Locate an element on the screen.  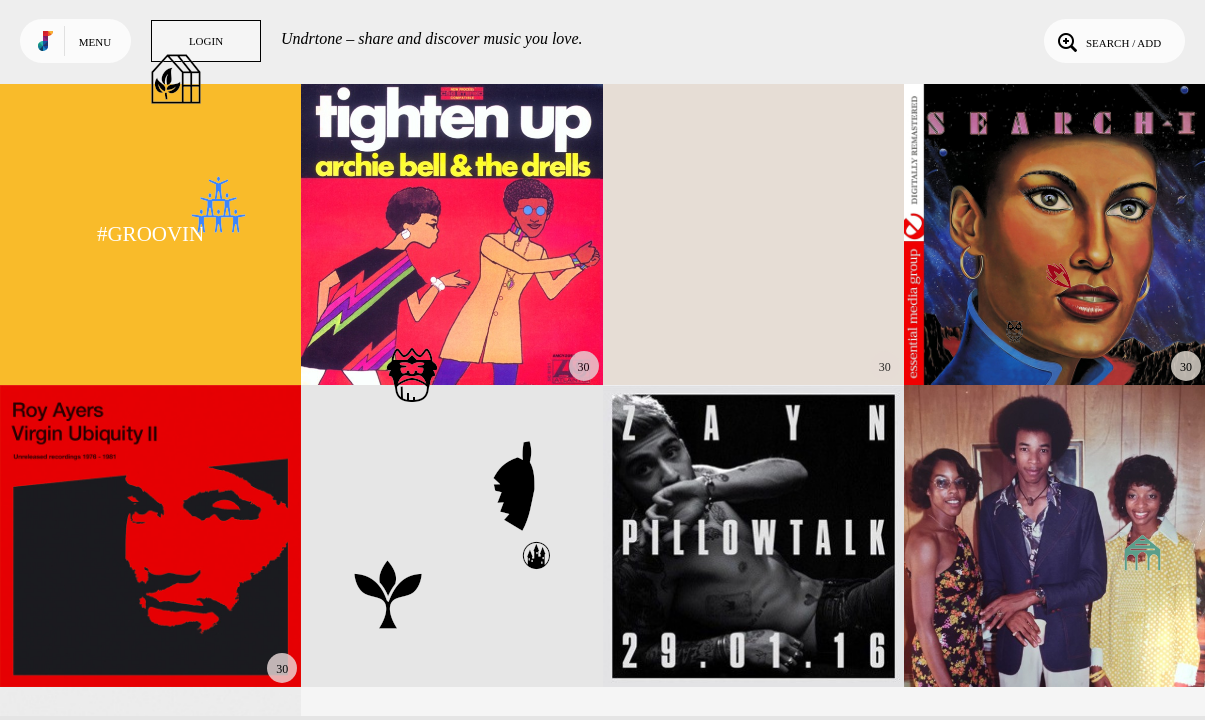
select the old king character or unit is located at coordinates (412, 375).